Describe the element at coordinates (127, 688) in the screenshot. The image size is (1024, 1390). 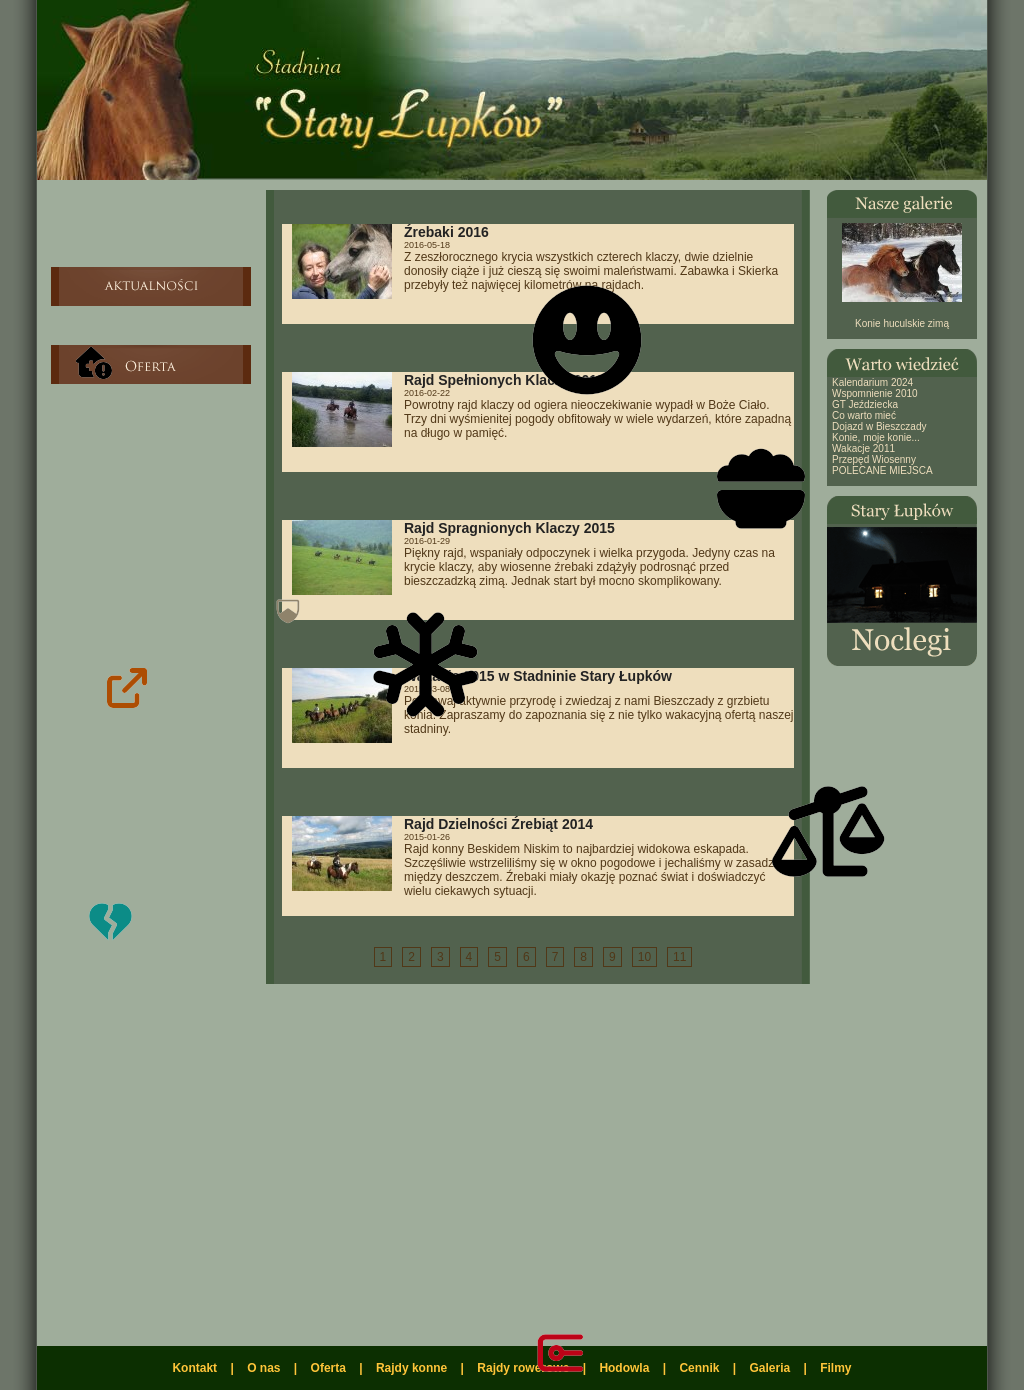
I see `open link in a new tab or window` at that location.